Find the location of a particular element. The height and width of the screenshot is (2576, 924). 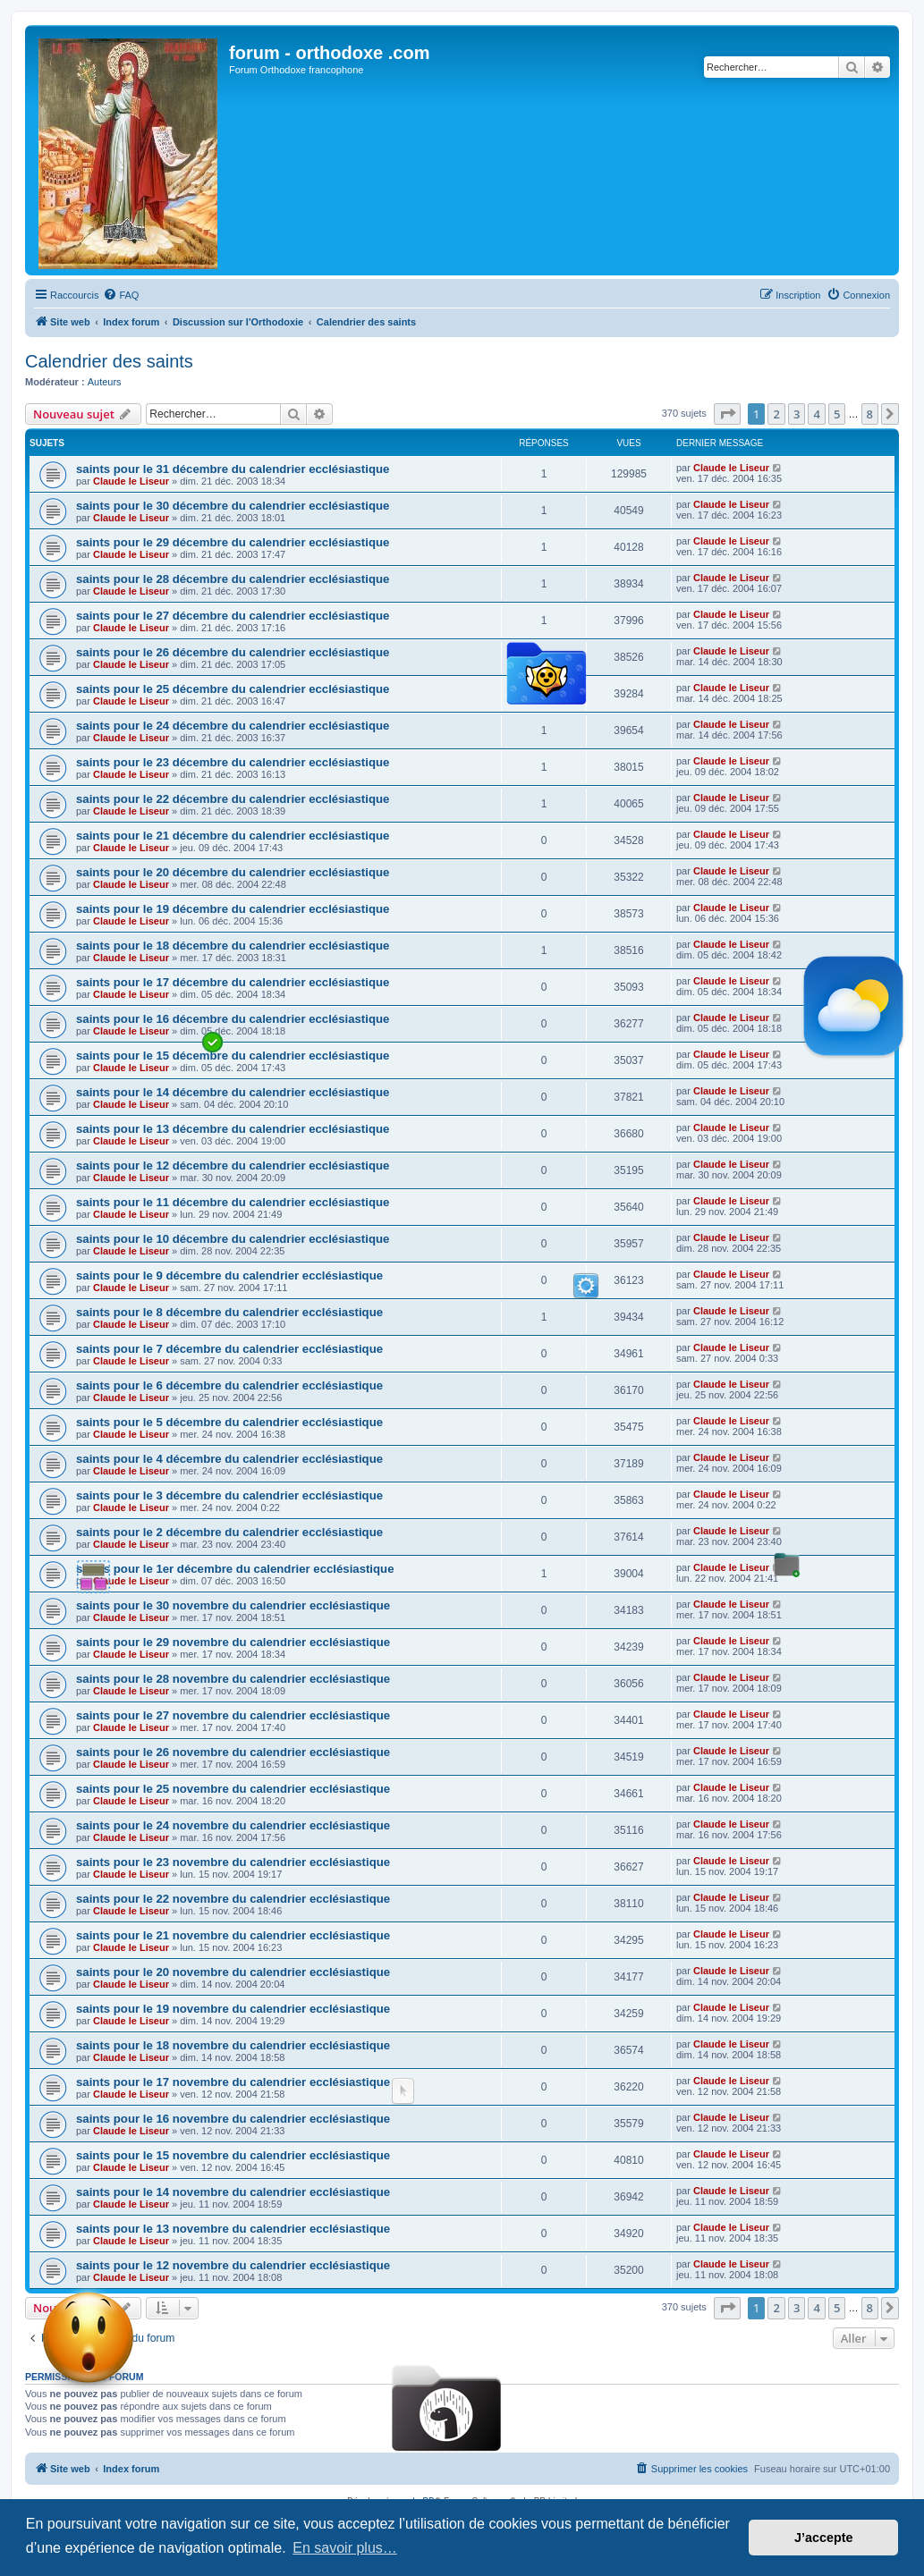

indicates a surprising or unexpected event is located at coordinates (89, 2342).